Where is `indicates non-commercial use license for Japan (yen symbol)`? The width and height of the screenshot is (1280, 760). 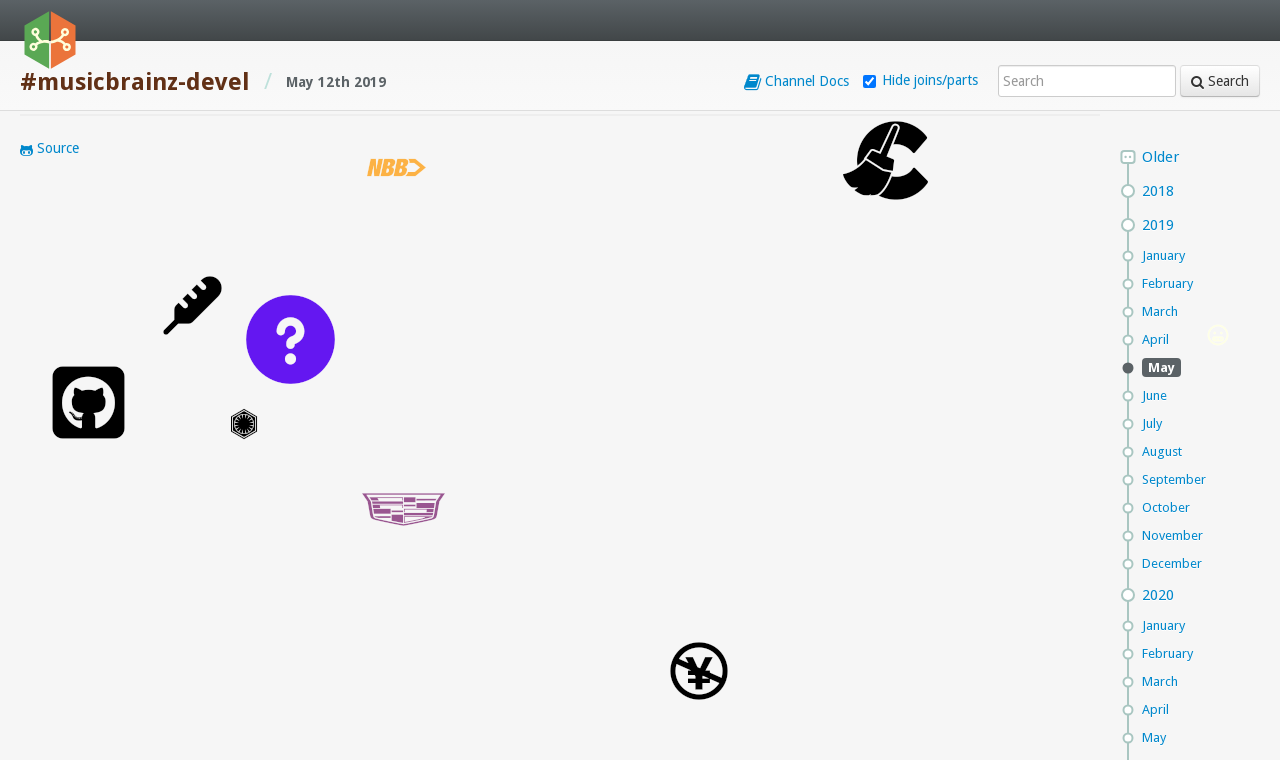 indicates non-commercial use license for Japan (yen symbol) is located at coordinates (699, 671).